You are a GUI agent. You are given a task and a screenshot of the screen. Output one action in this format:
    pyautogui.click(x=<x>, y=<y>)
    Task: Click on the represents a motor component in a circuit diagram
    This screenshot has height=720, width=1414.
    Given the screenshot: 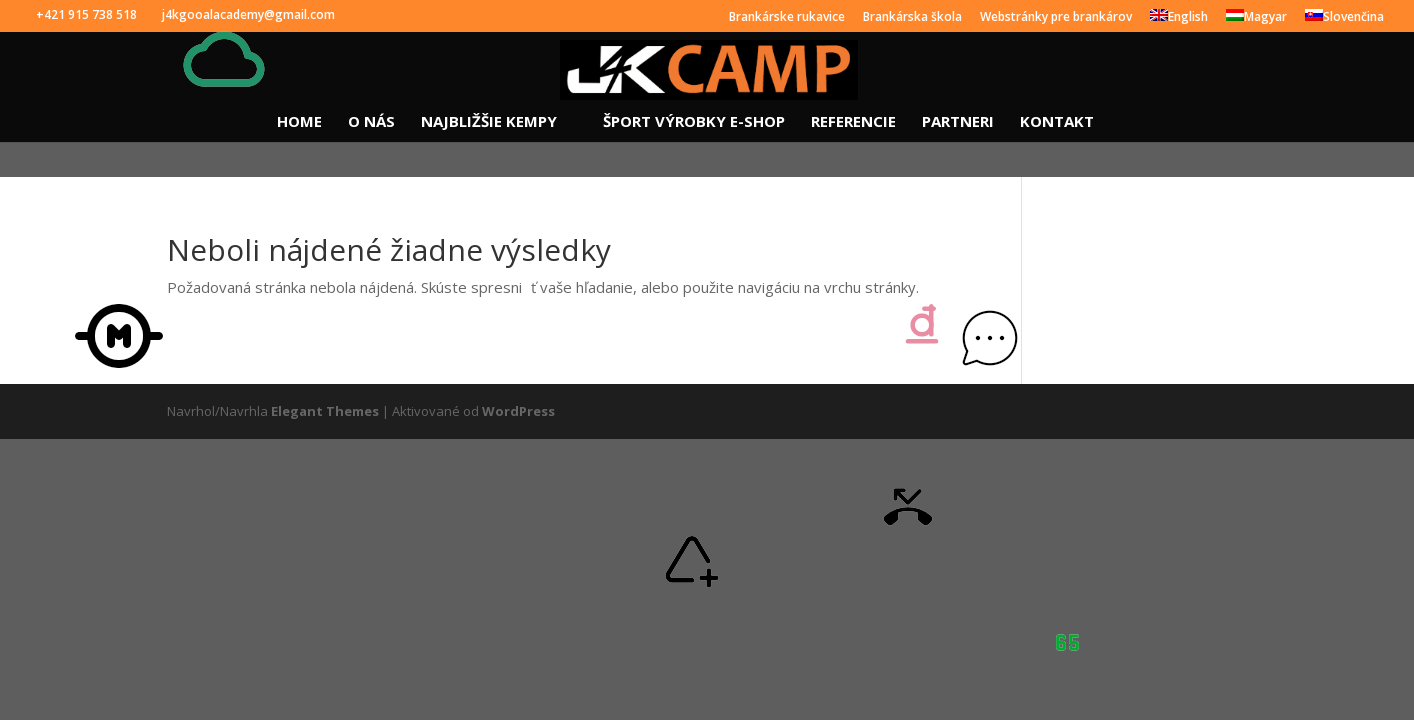 What is the action you would take?
    pyautogui.click(x=119, y=336)
    